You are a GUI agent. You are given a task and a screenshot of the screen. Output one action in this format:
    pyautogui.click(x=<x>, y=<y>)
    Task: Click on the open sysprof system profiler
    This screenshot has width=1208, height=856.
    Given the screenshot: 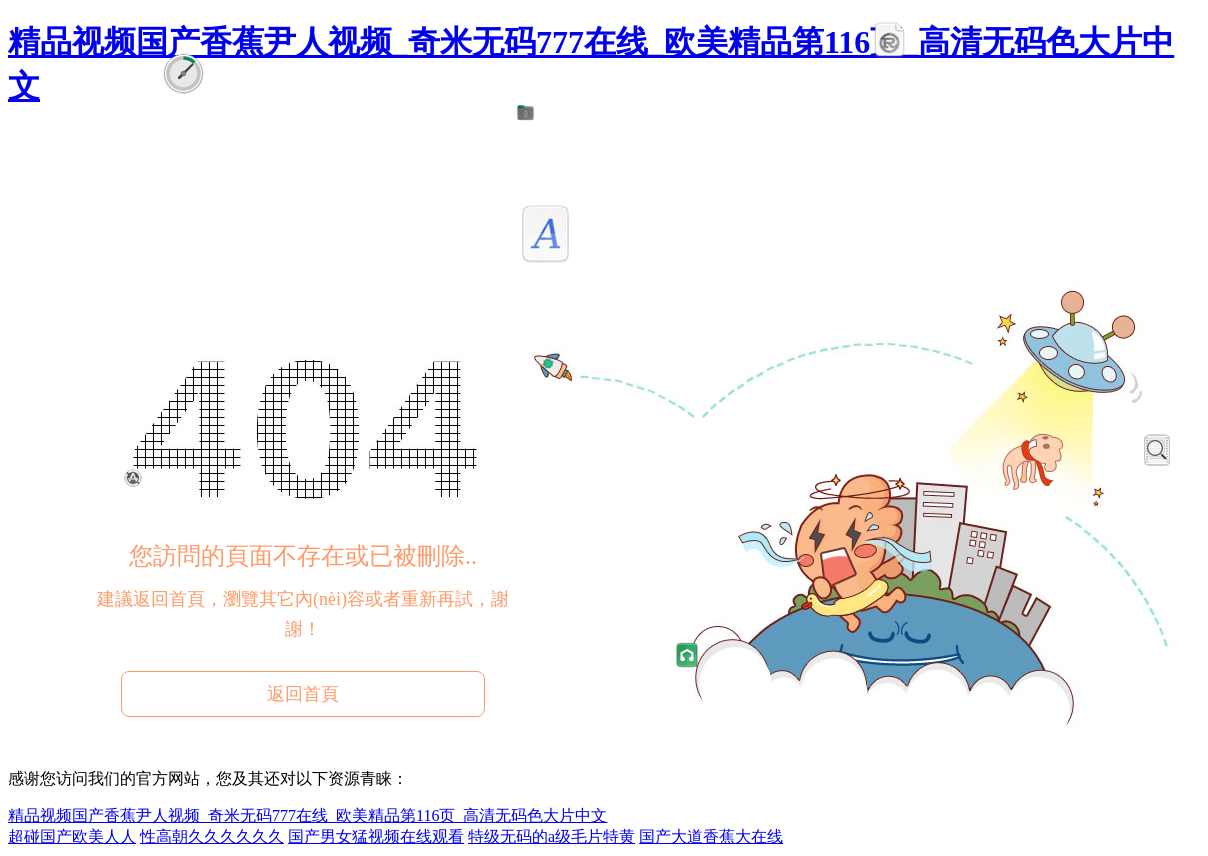 What is the action you would take?
    pyautogui.click(x=183, y=73)
    